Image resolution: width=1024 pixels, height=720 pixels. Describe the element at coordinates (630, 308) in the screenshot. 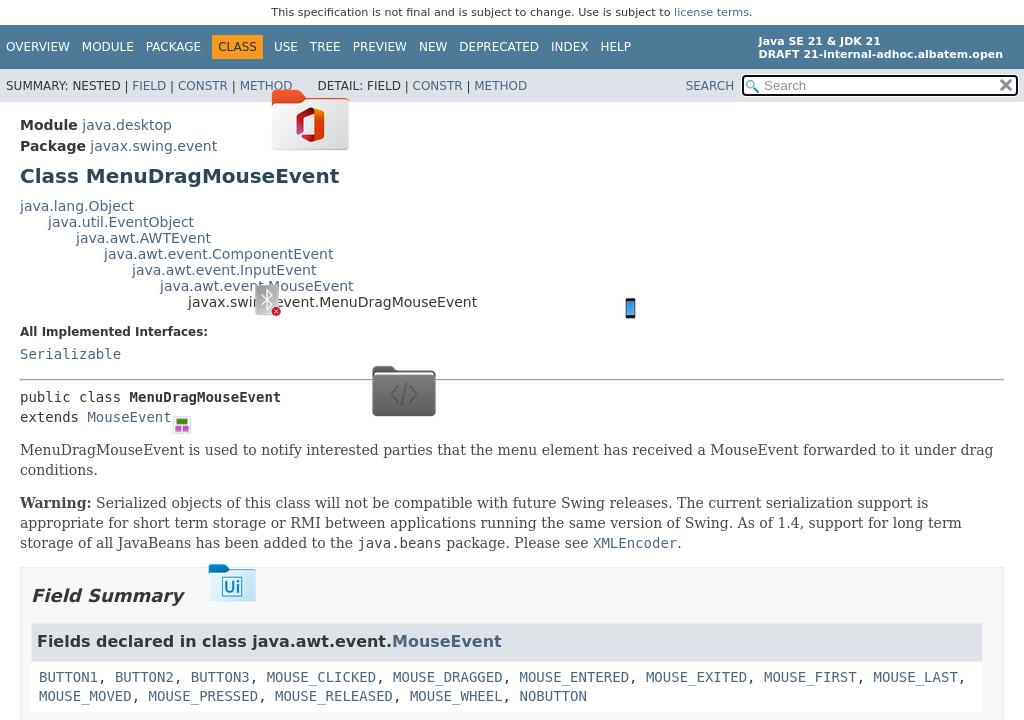

I see `indicates a connected iPhone 5c device` at that location.